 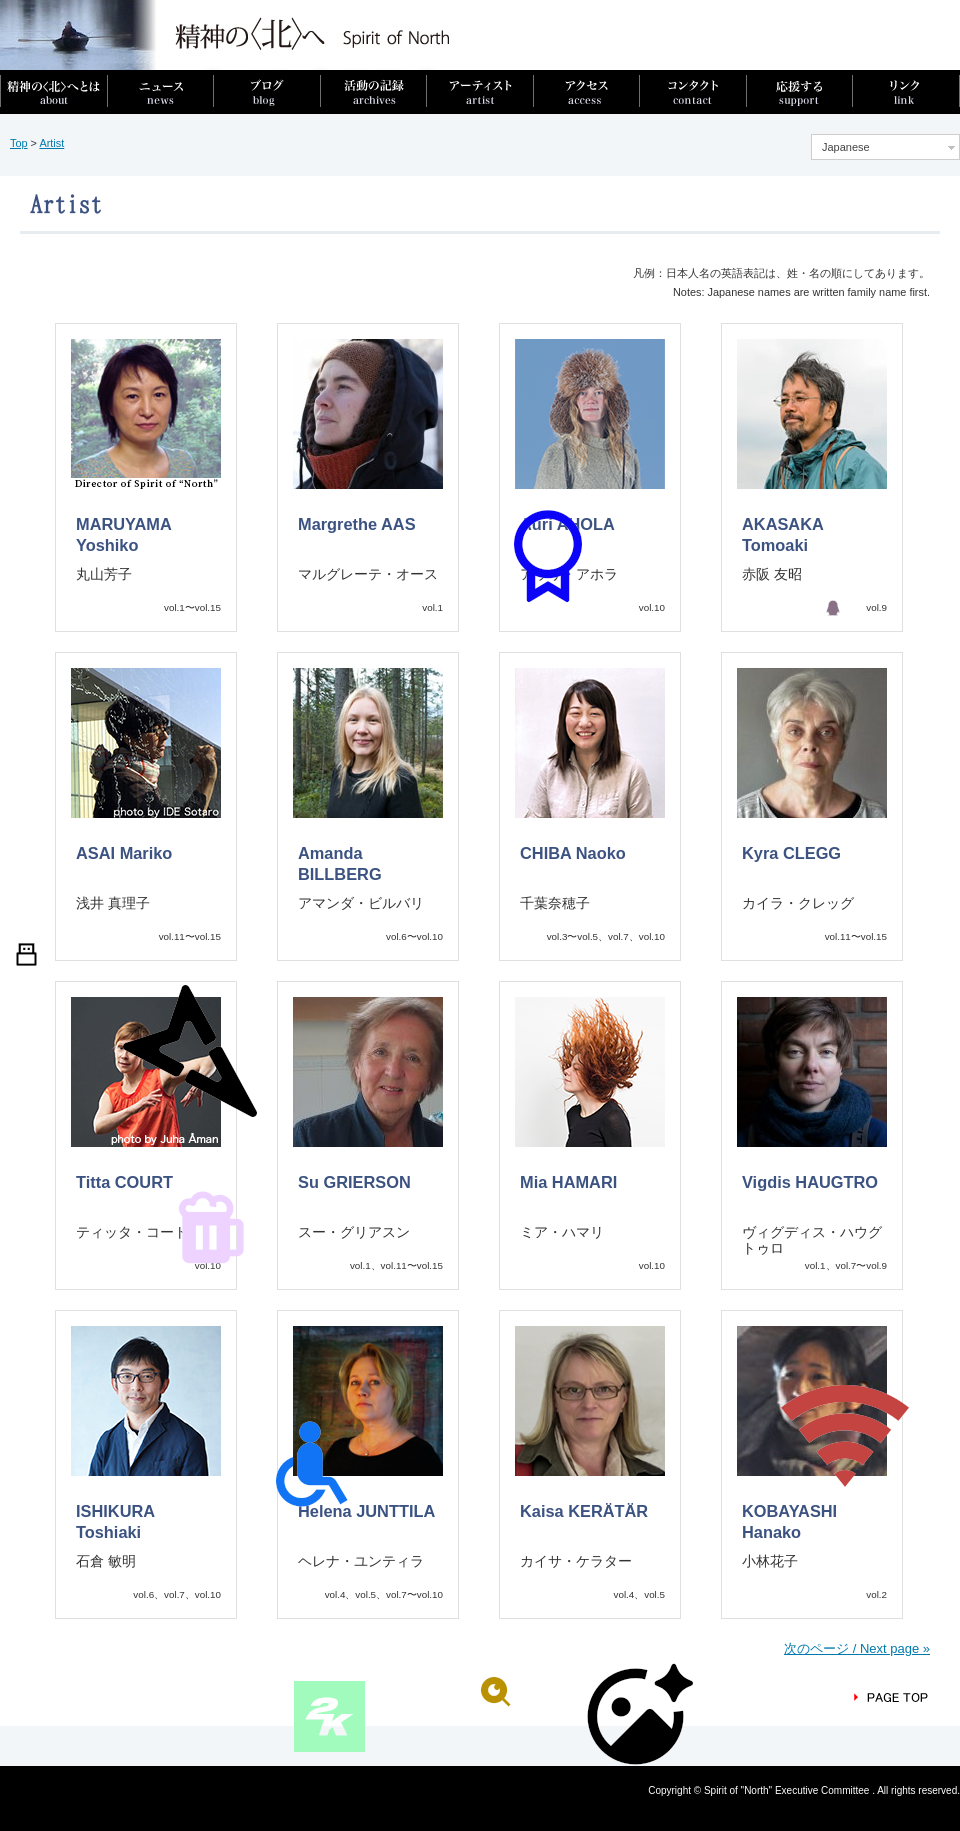 I want to click on view achievements or awards, so click(x=548, y=557).